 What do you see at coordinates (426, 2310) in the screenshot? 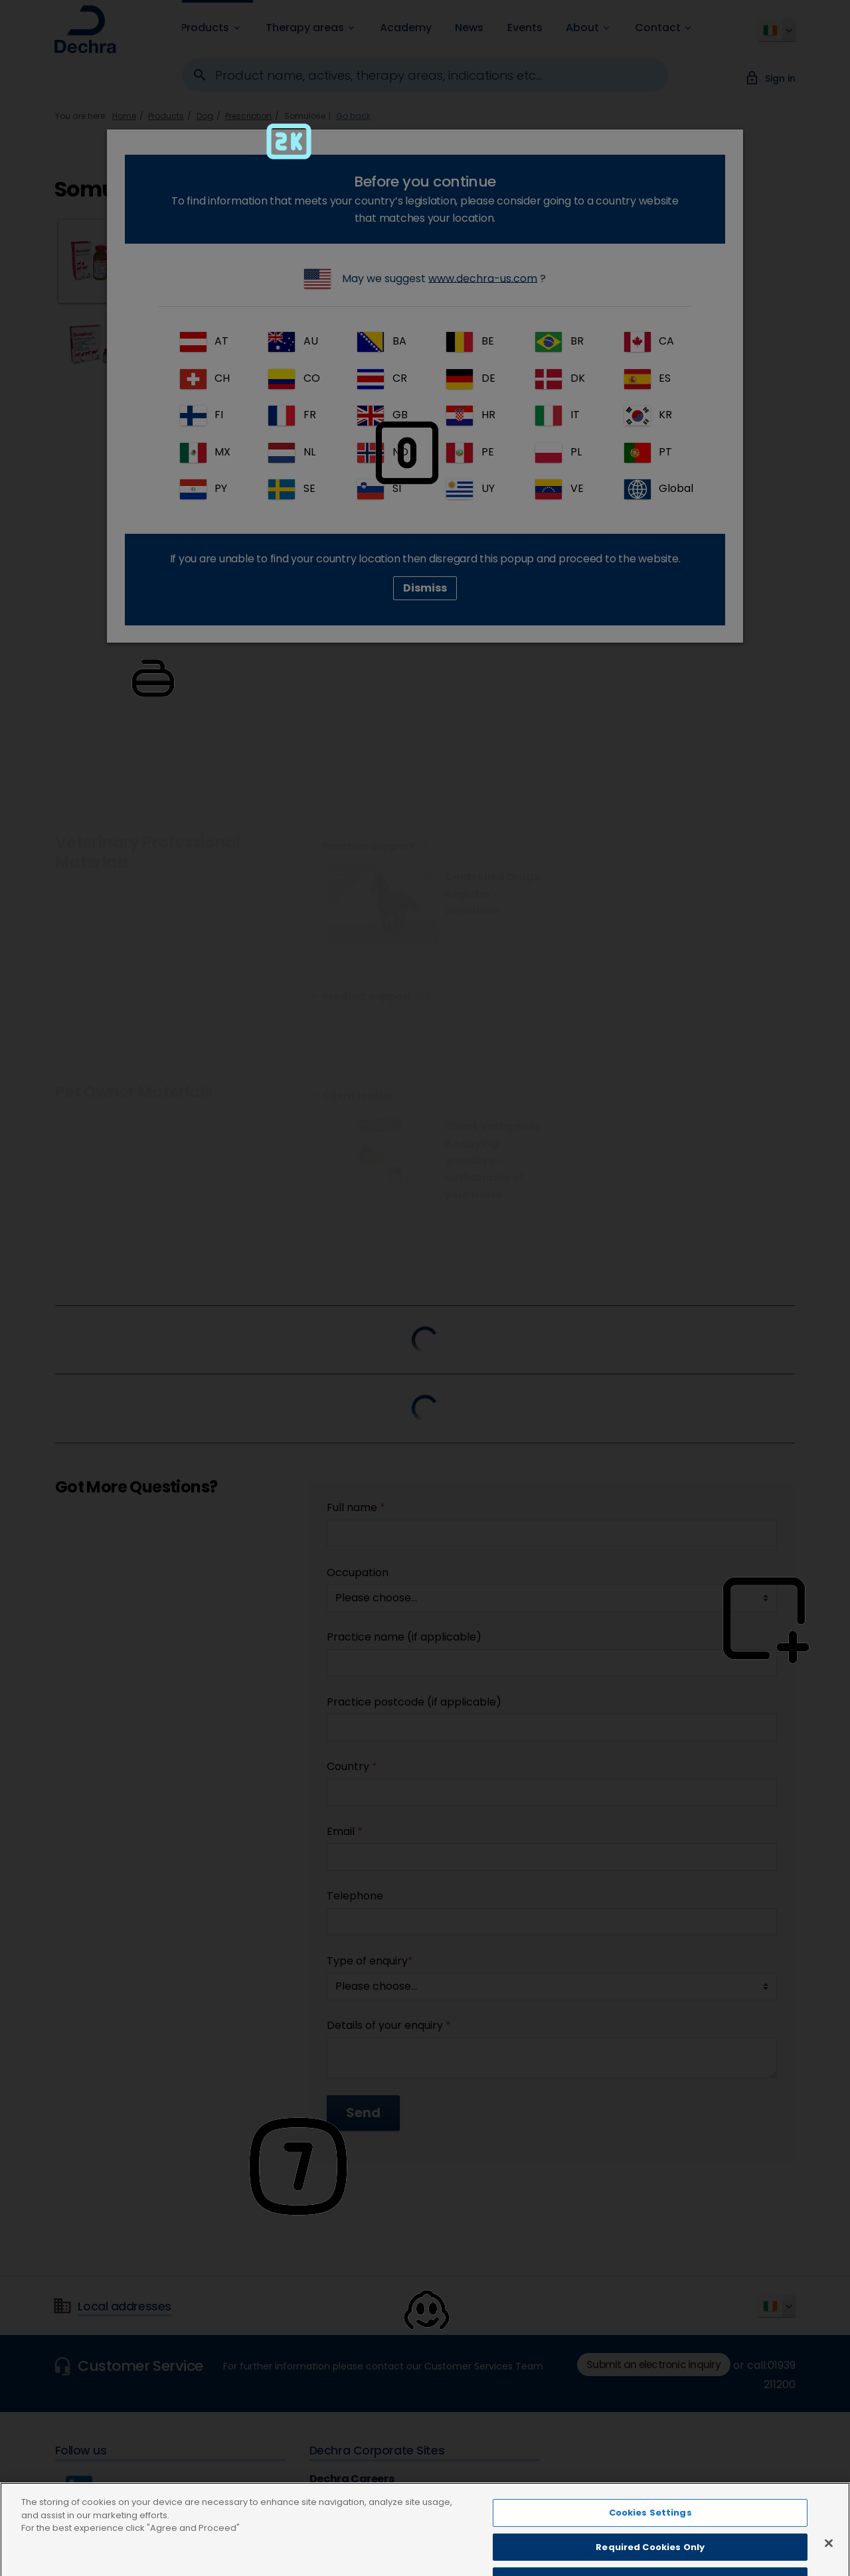
I see `indicates a Michelin Bib Gourmand rated restaurant` at bounding box center [426, 2310].